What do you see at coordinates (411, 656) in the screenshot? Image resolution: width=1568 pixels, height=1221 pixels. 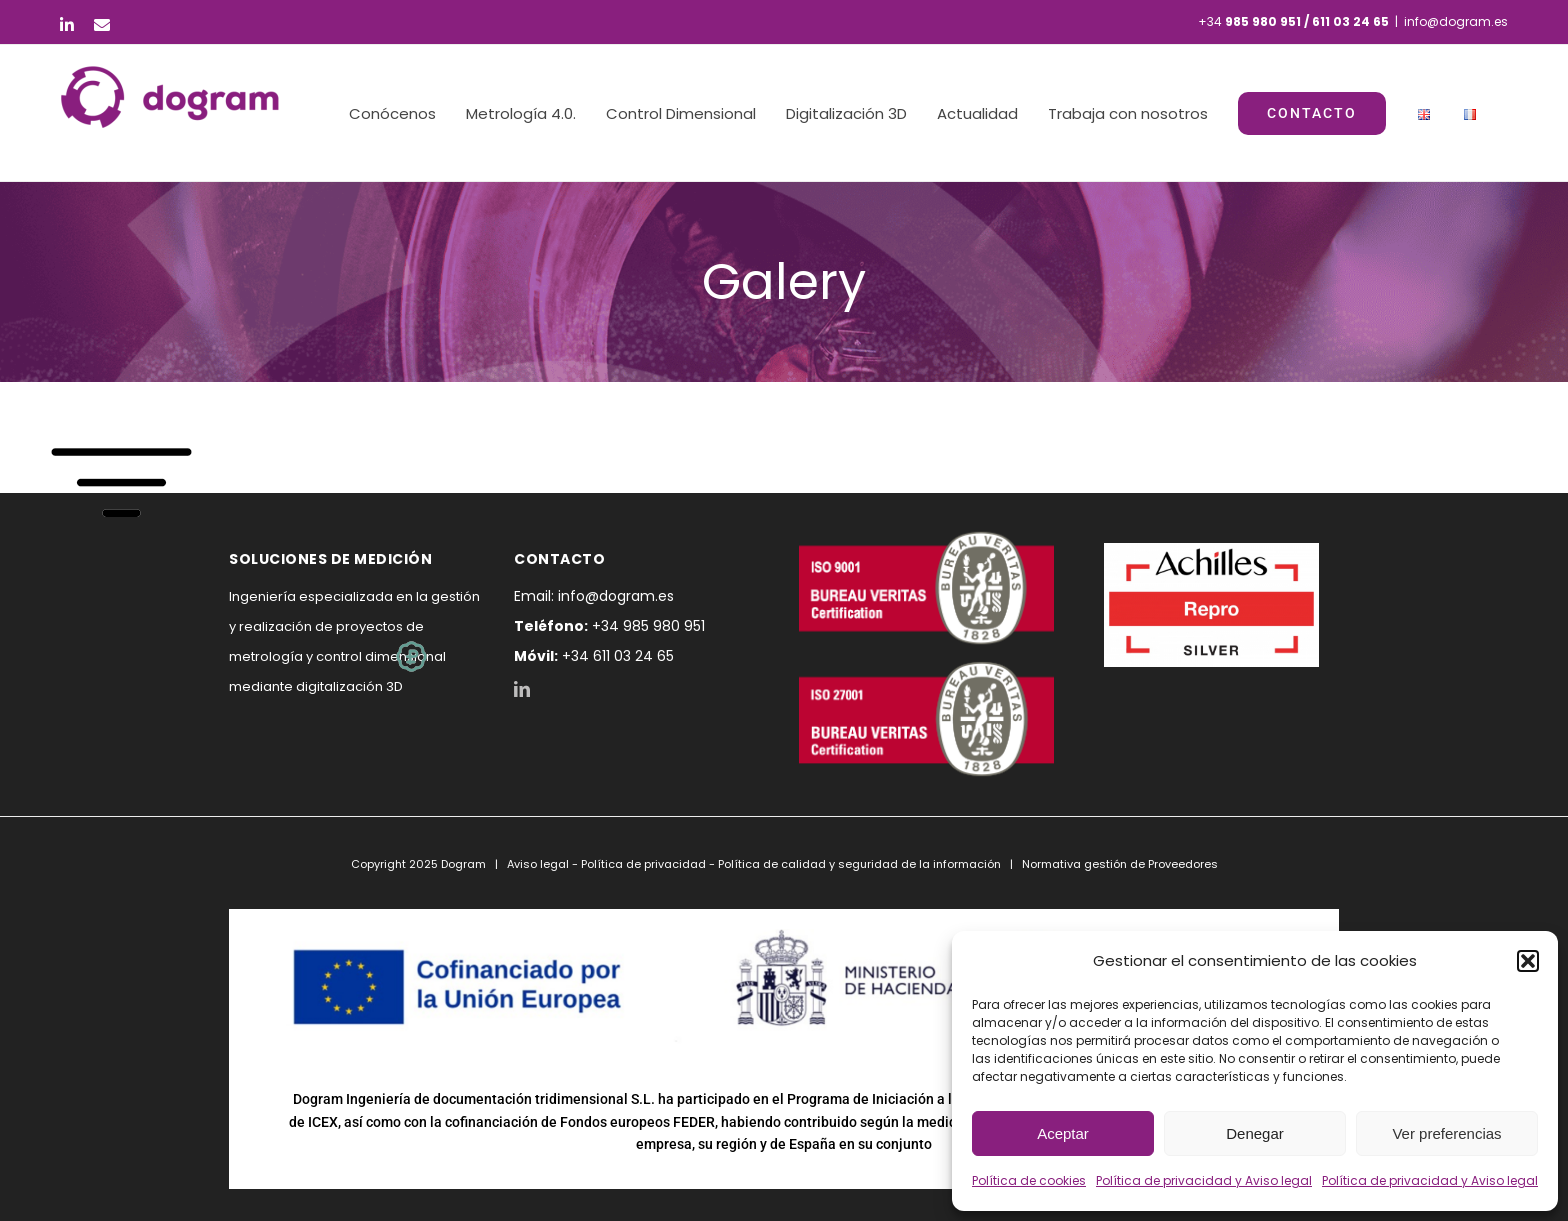 I see `indicates russian ruble currency or payment option` at bounding box center [411, 656].